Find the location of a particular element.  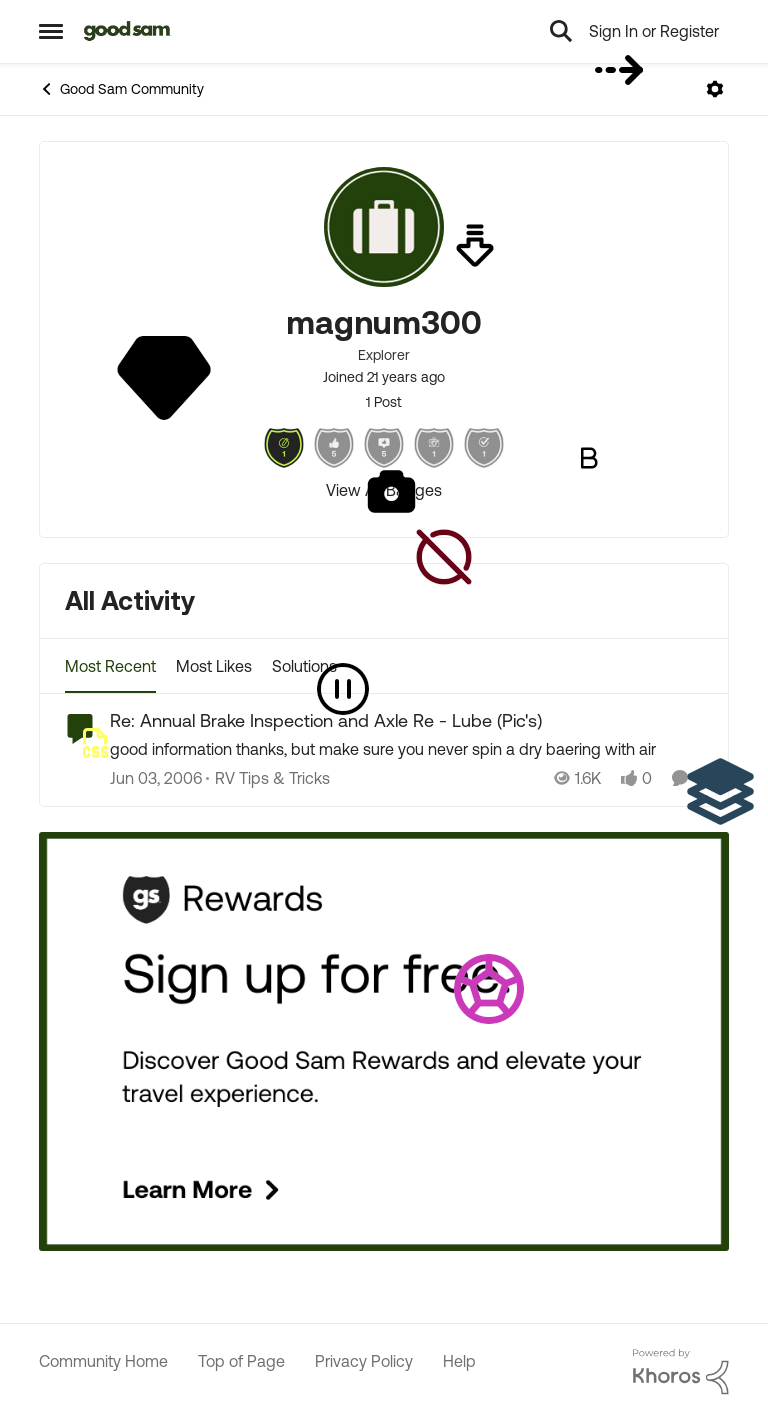

continue to next step is located at coordinates (619, 70).